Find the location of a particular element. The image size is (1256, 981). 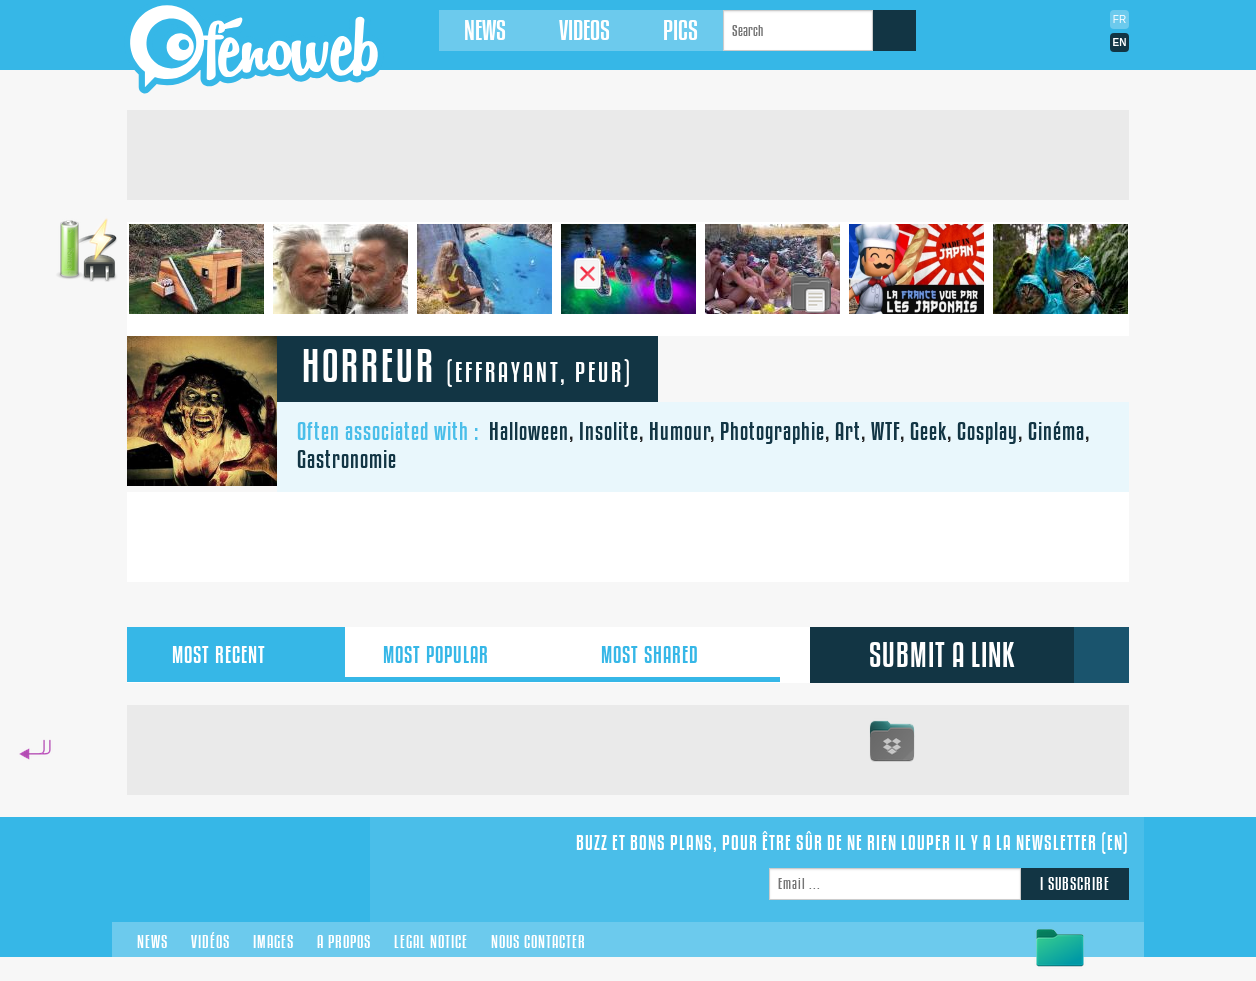

open your Dropbox synced folder is located at coordinates (892, 741).